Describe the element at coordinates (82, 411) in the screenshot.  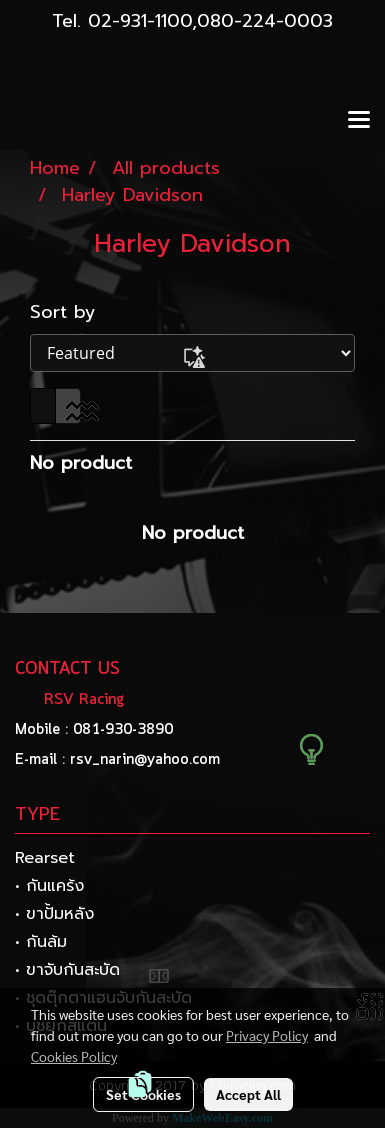
I see `indicates aquarius zodiac sign` at that location.